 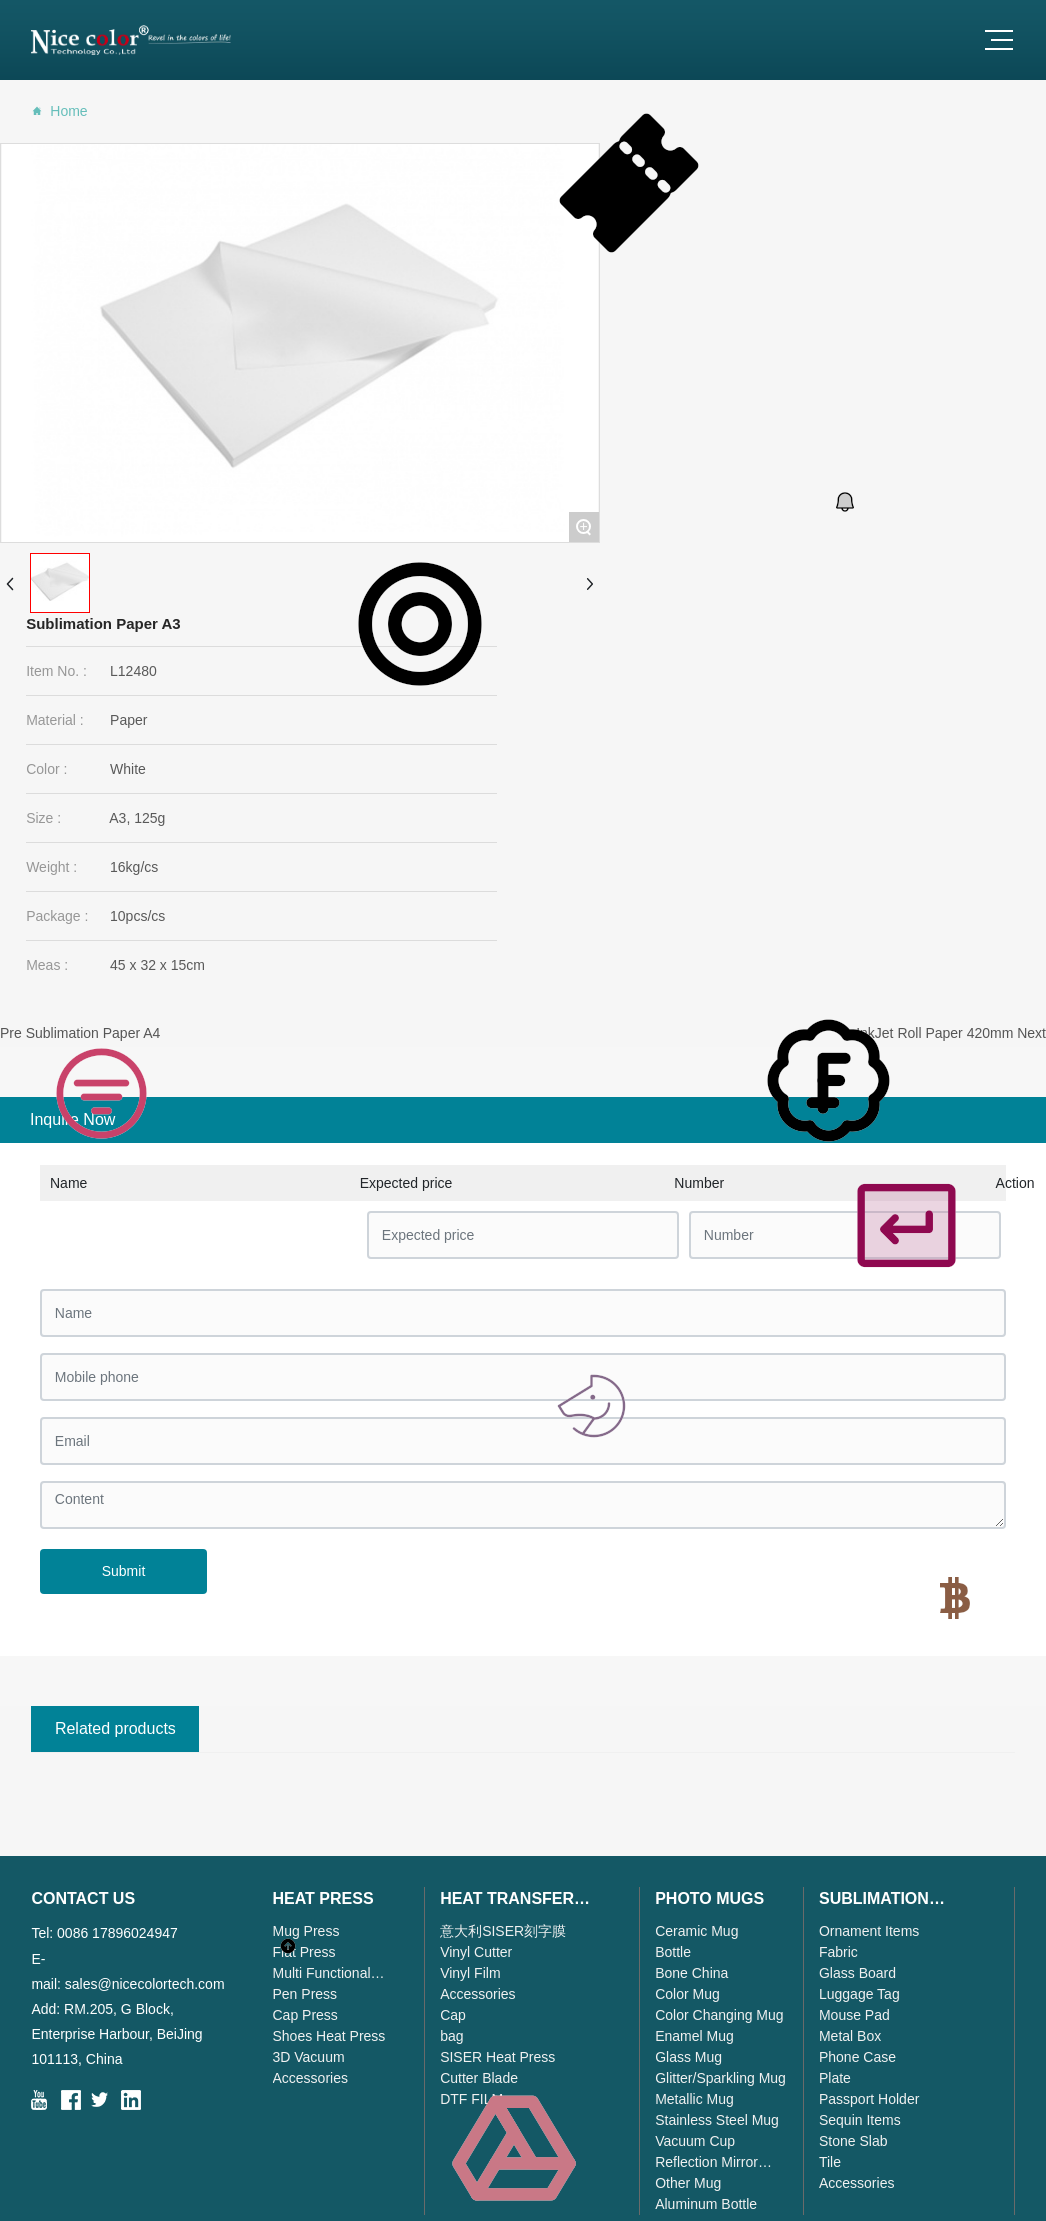 What do you see at coordinates (101, 1093) in the screenshot?
I see `open filter options` at bounding box center [101, 1093].